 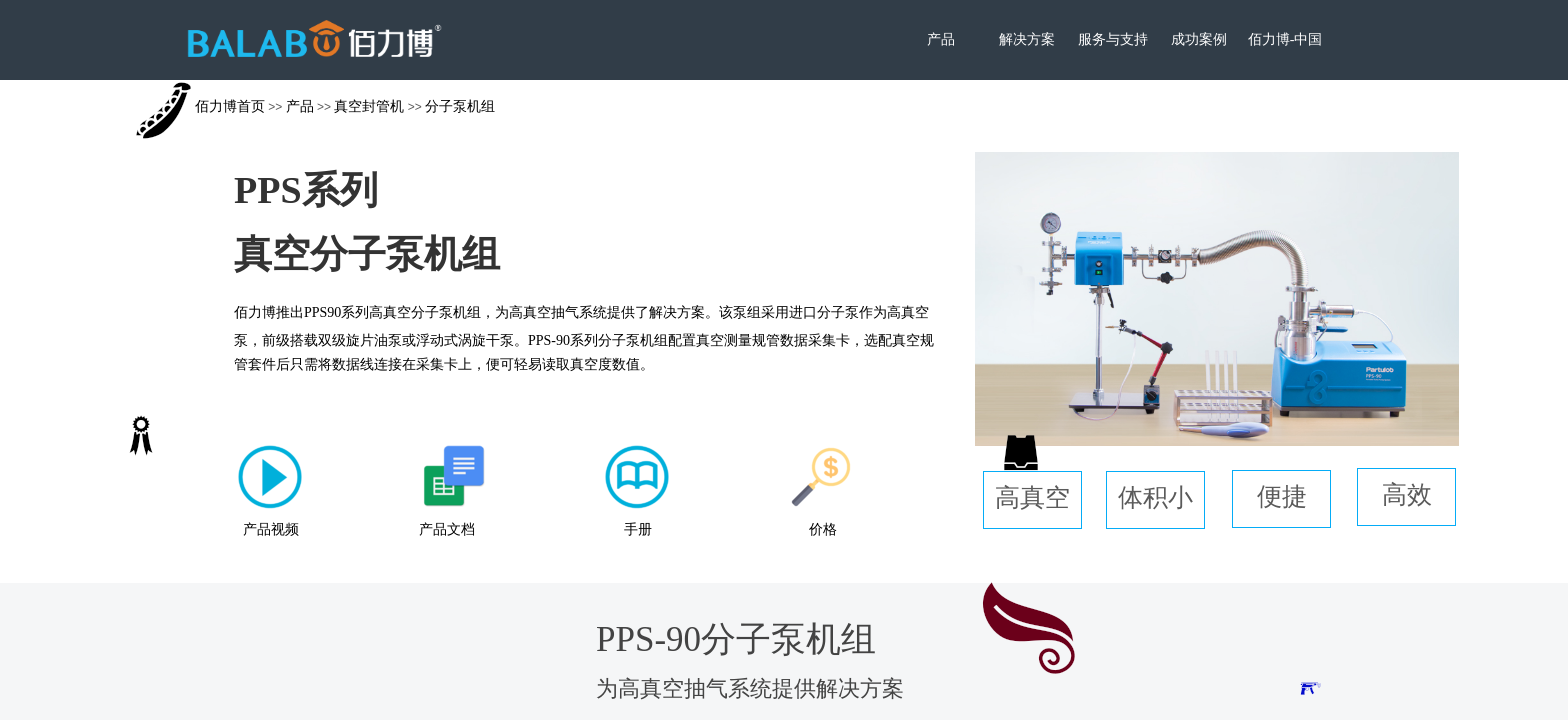 I want to click on select peas as an ingredient, so click(x=163, y=110).